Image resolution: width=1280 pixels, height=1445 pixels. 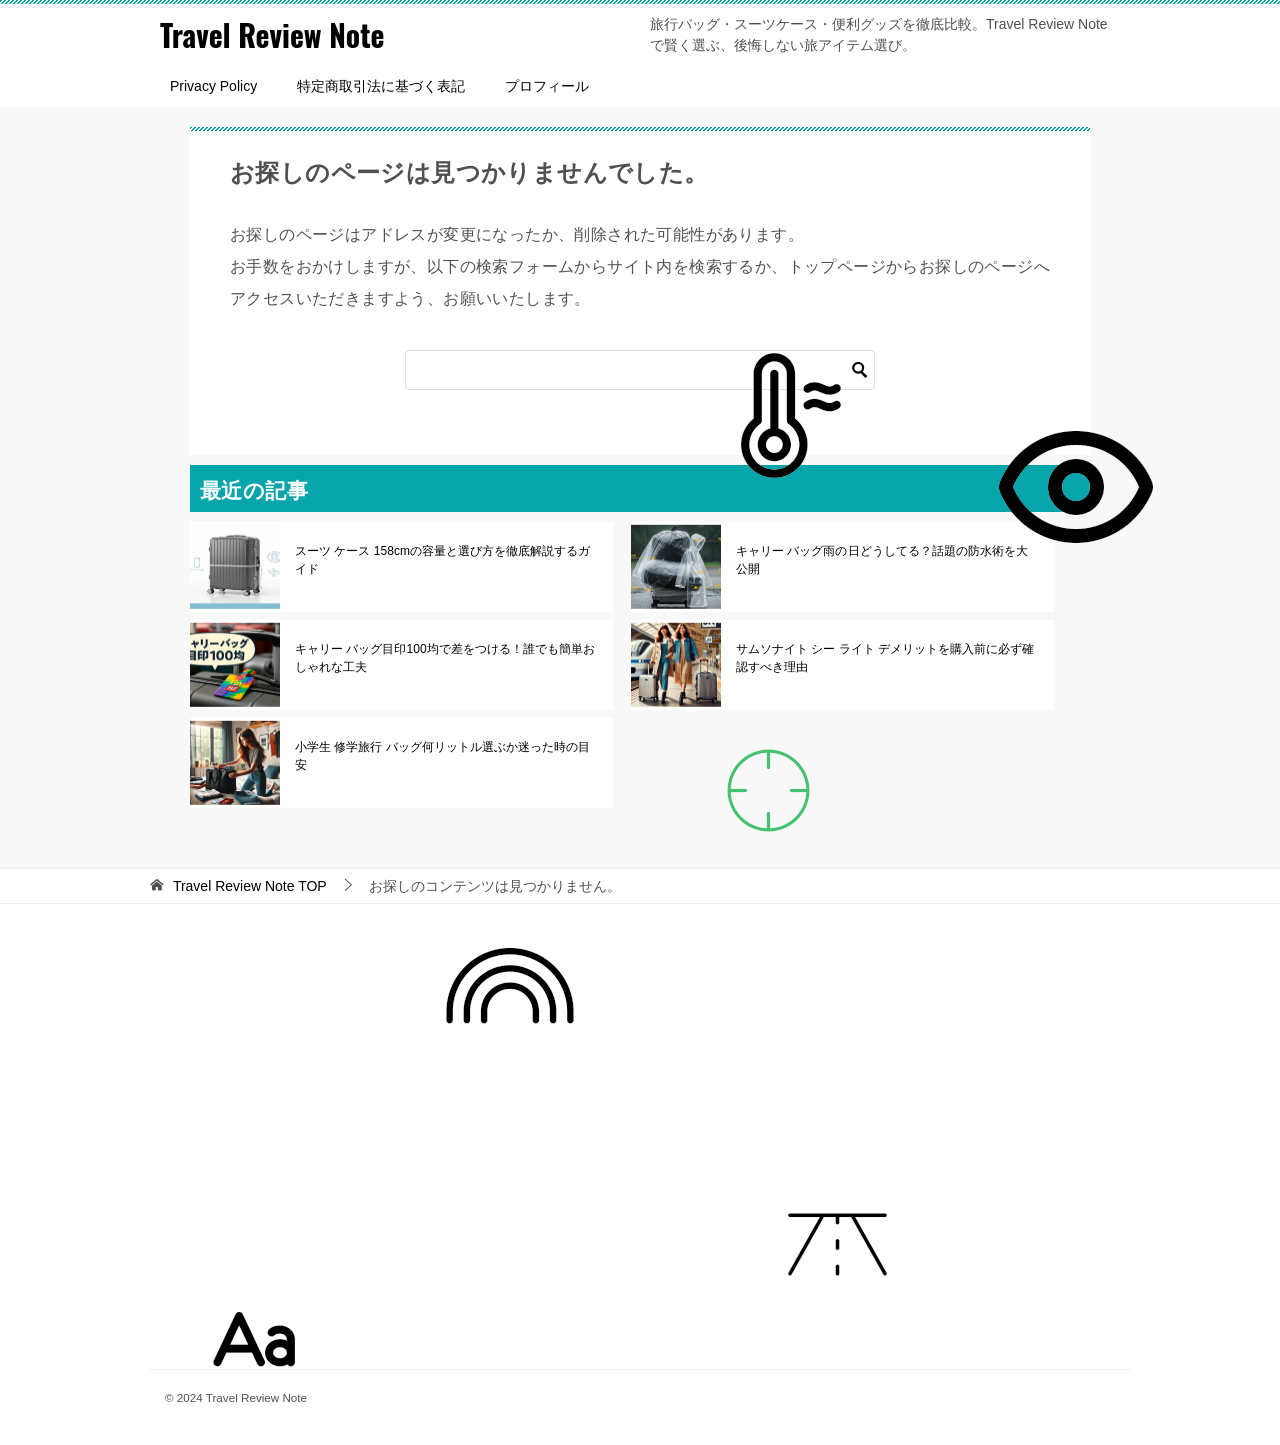 I want to click on indicates high temperature or heat warning, so click(x=778, y=415).